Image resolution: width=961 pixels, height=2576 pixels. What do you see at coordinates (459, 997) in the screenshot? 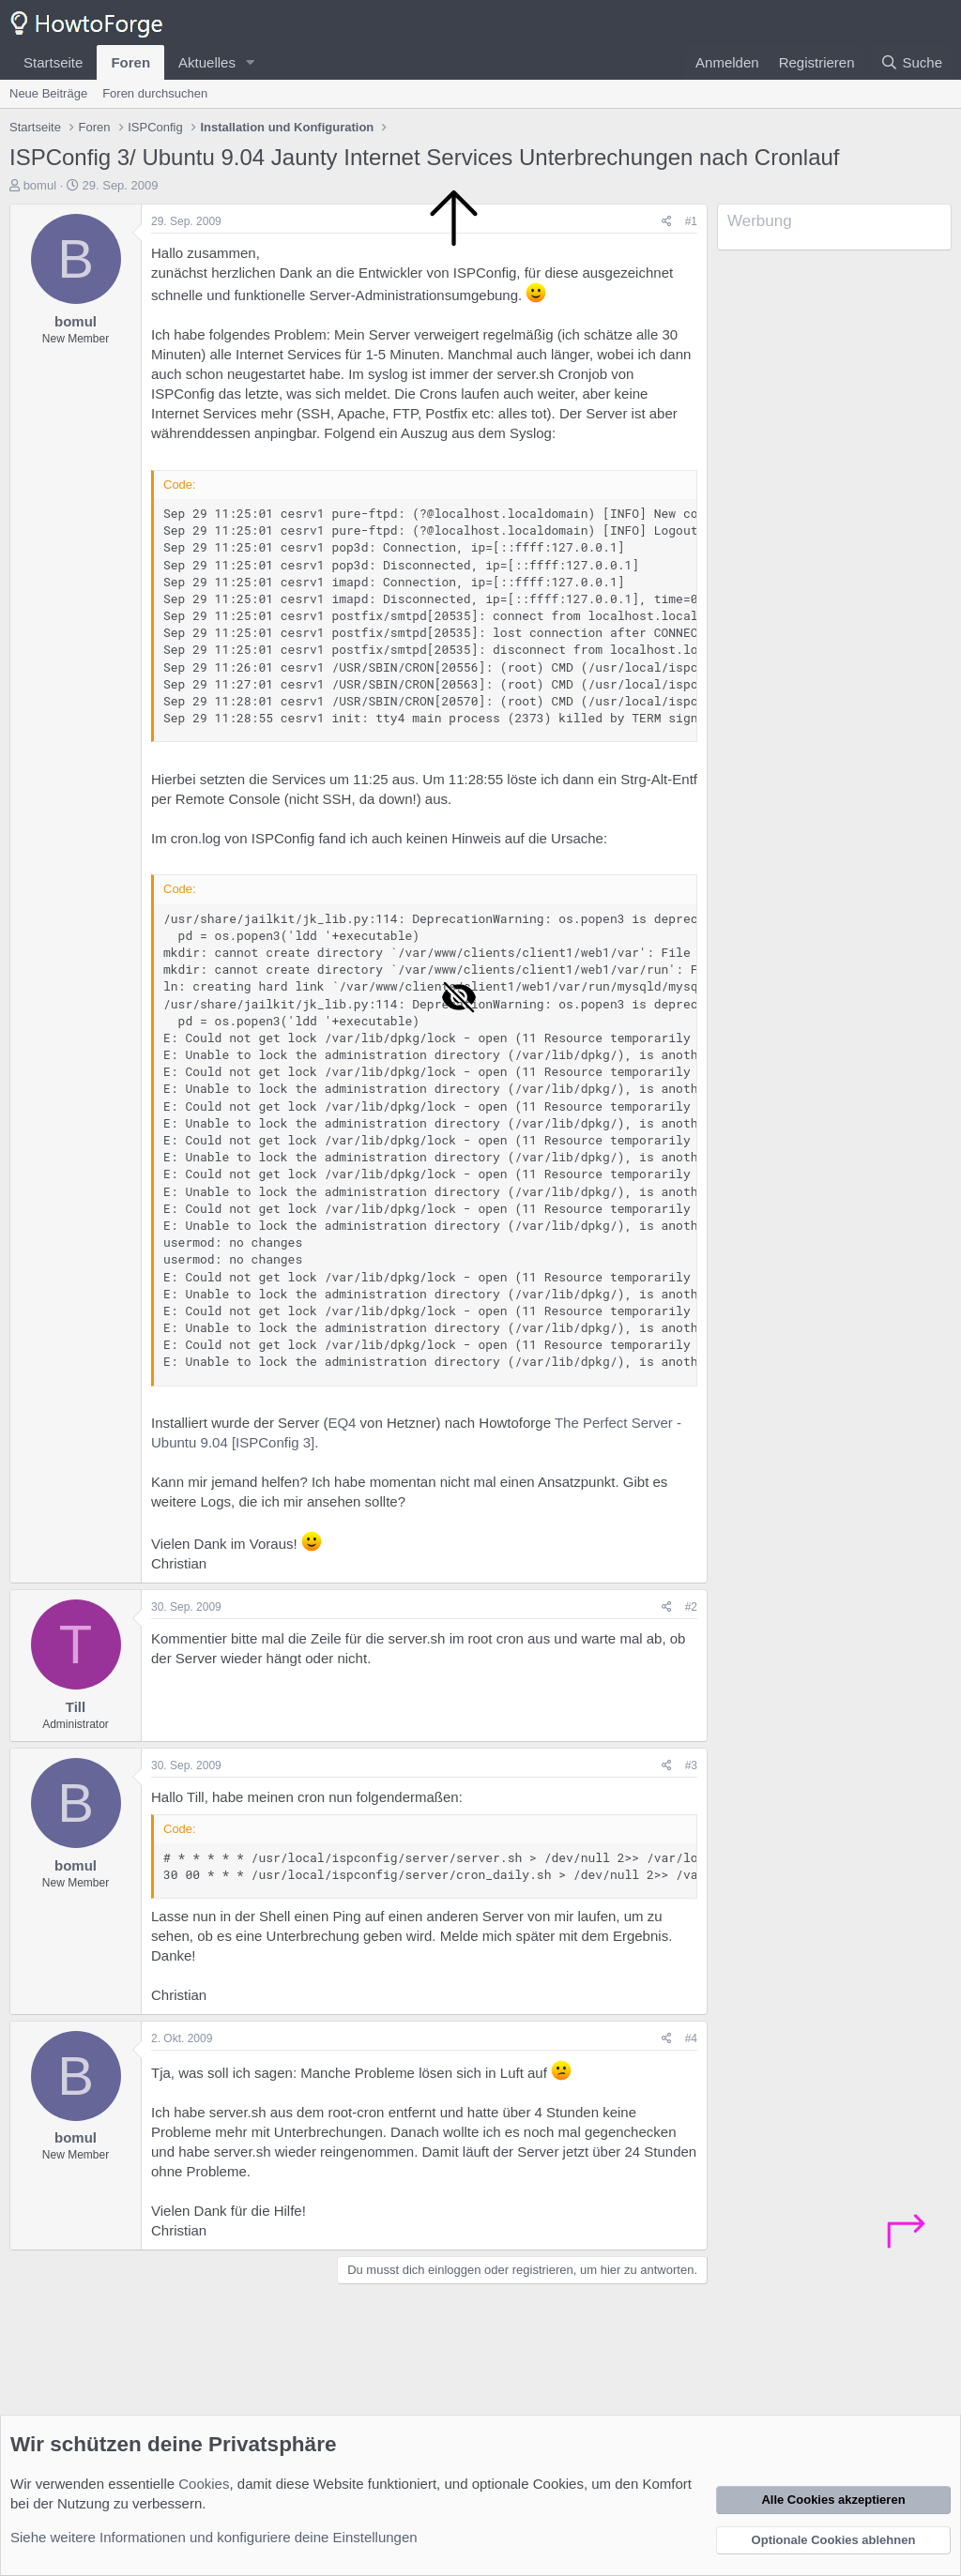
I see `hide password or sensitive content` at bounding box center [459, 997].